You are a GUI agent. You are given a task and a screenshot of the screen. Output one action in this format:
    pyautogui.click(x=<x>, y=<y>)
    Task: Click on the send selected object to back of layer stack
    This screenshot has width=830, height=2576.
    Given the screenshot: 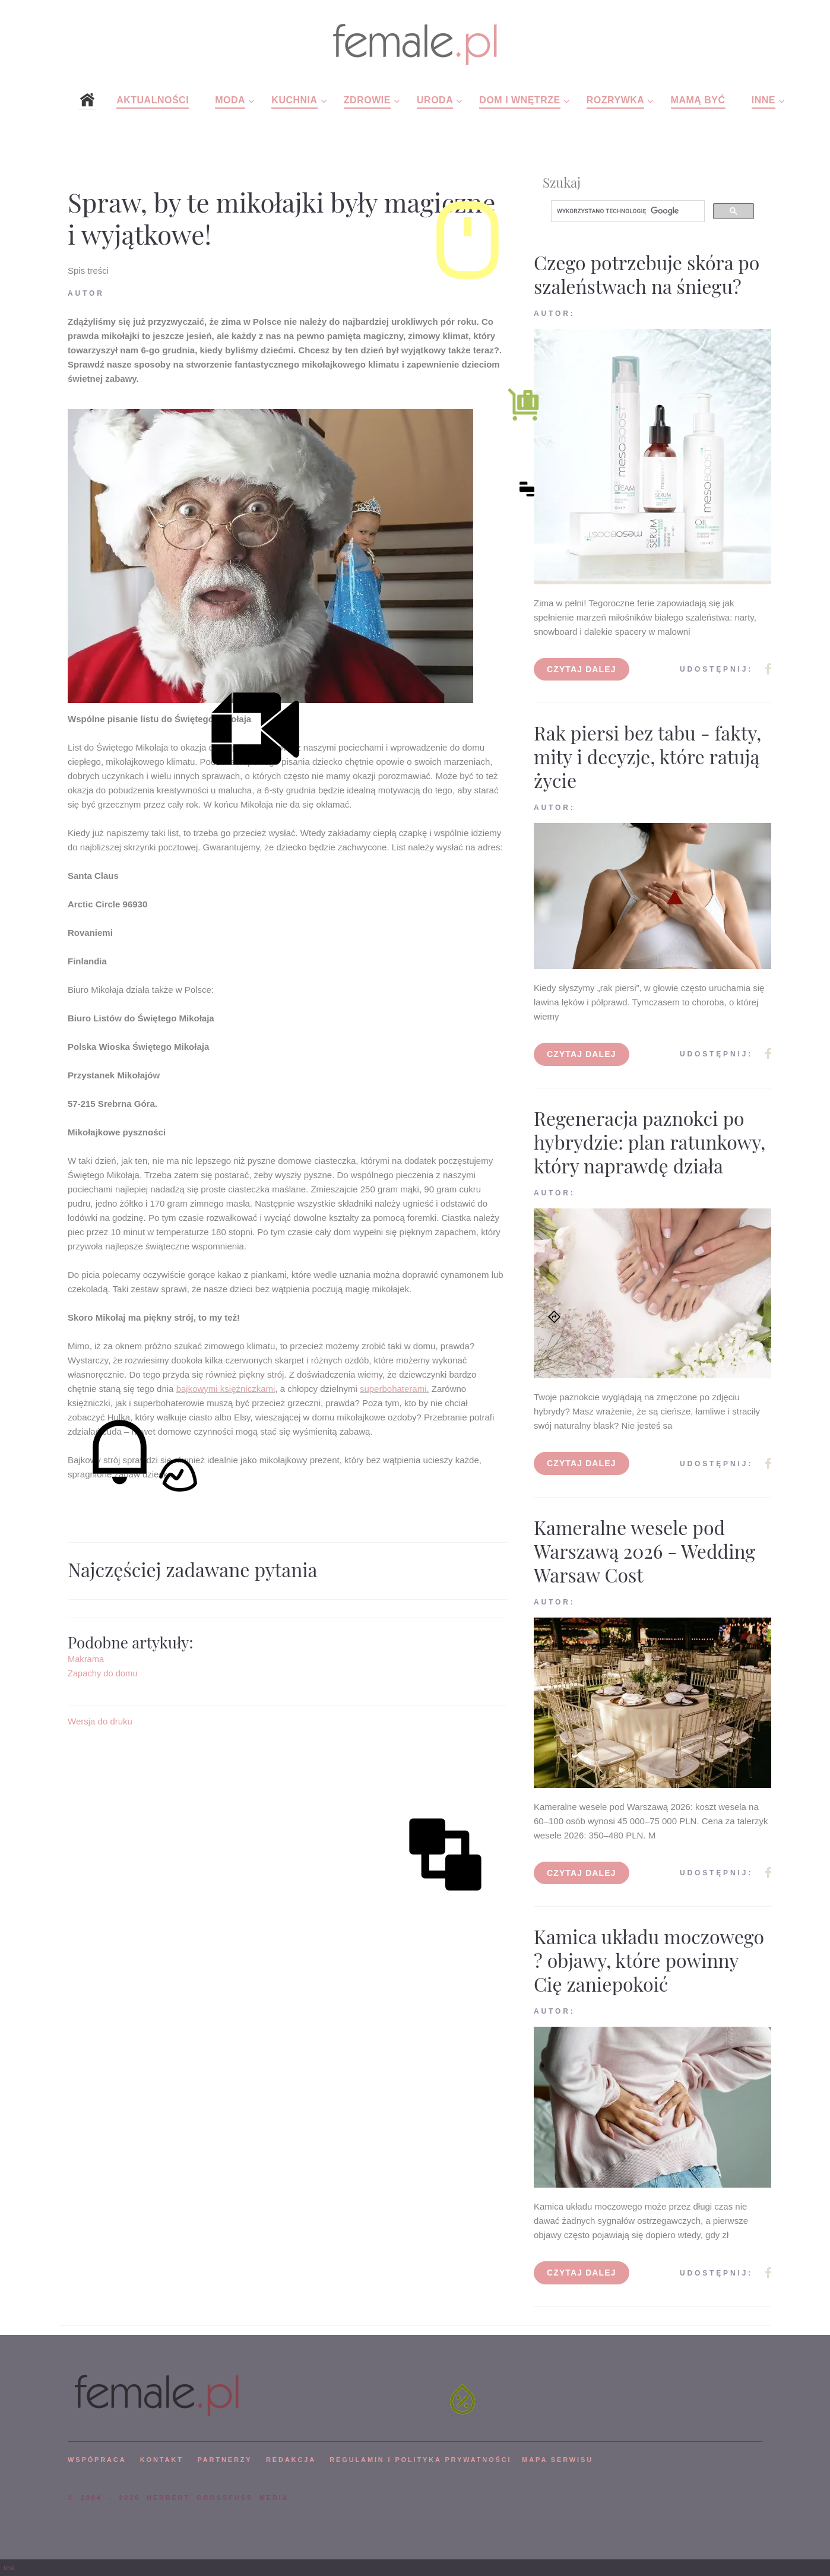 What is the action you would take?
    pyautogui.click(x=445, y=1855)
    